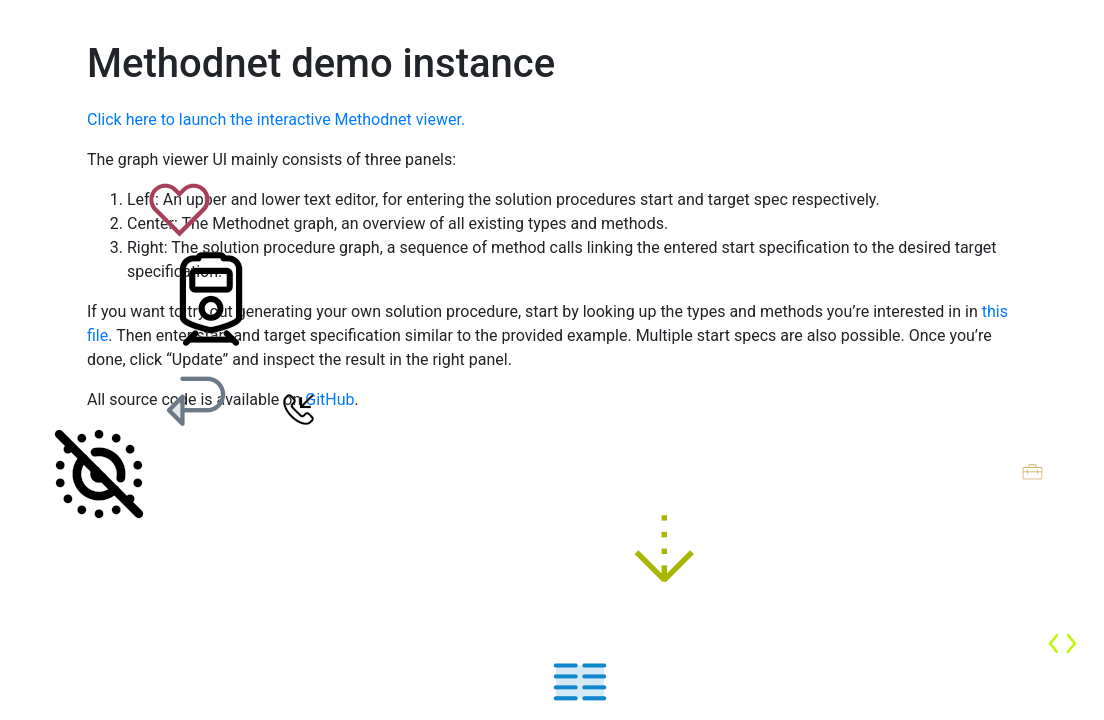 The height and width of the screenshot is (720, 1104). Describe the element at coordinates (580, 683) in the screenshot. I see `switch to multi-column text layout` at that location.